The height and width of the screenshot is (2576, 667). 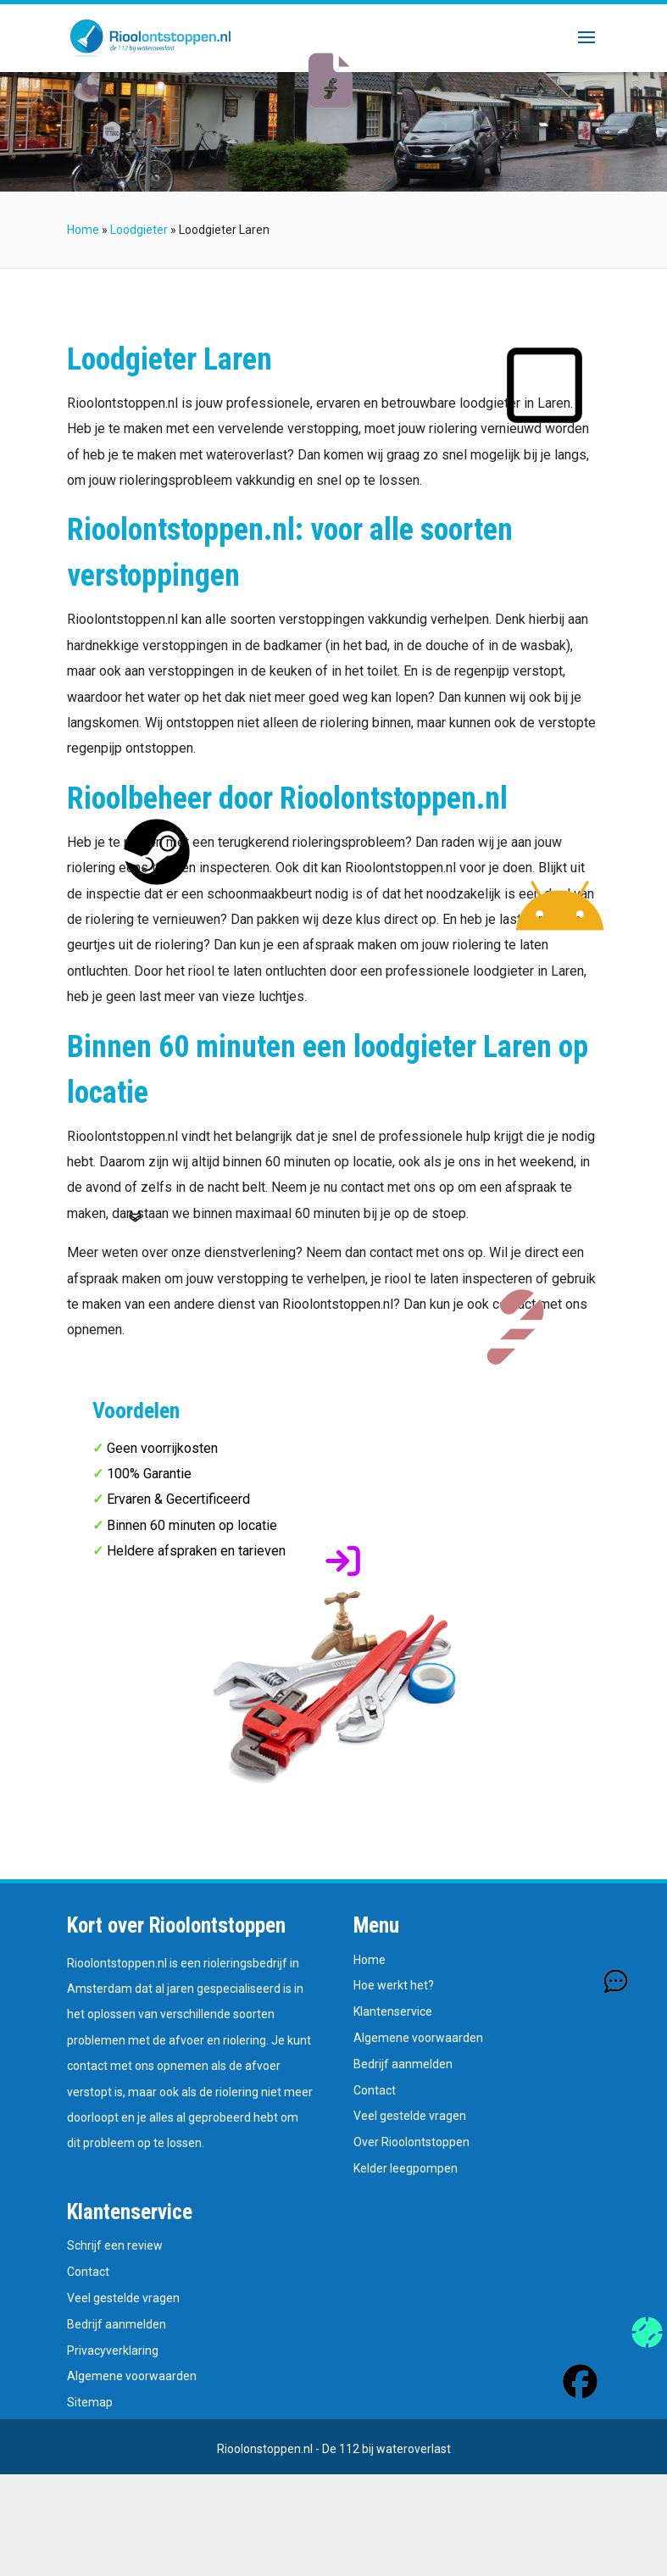 I want to click on android operating system logo, so click(x=559, y=910).